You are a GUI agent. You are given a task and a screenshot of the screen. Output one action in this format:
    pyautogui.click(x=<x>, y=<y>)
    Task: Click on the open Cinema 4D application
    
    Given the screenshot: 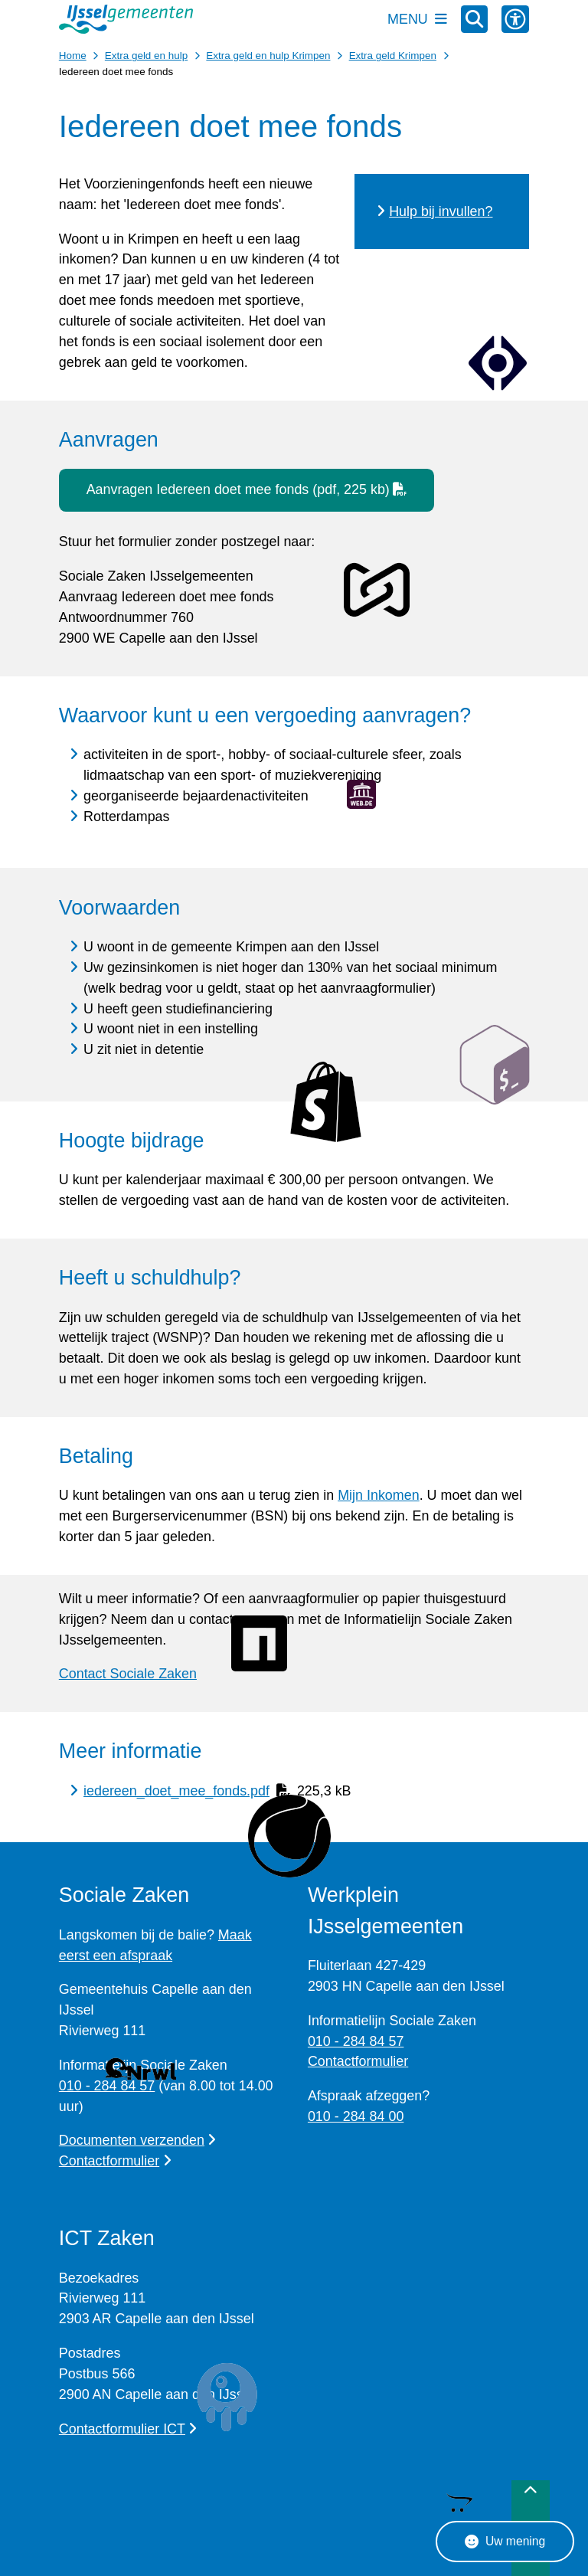 What is the action you would take?
    pyautogui.click(x=289, y=1836)
    